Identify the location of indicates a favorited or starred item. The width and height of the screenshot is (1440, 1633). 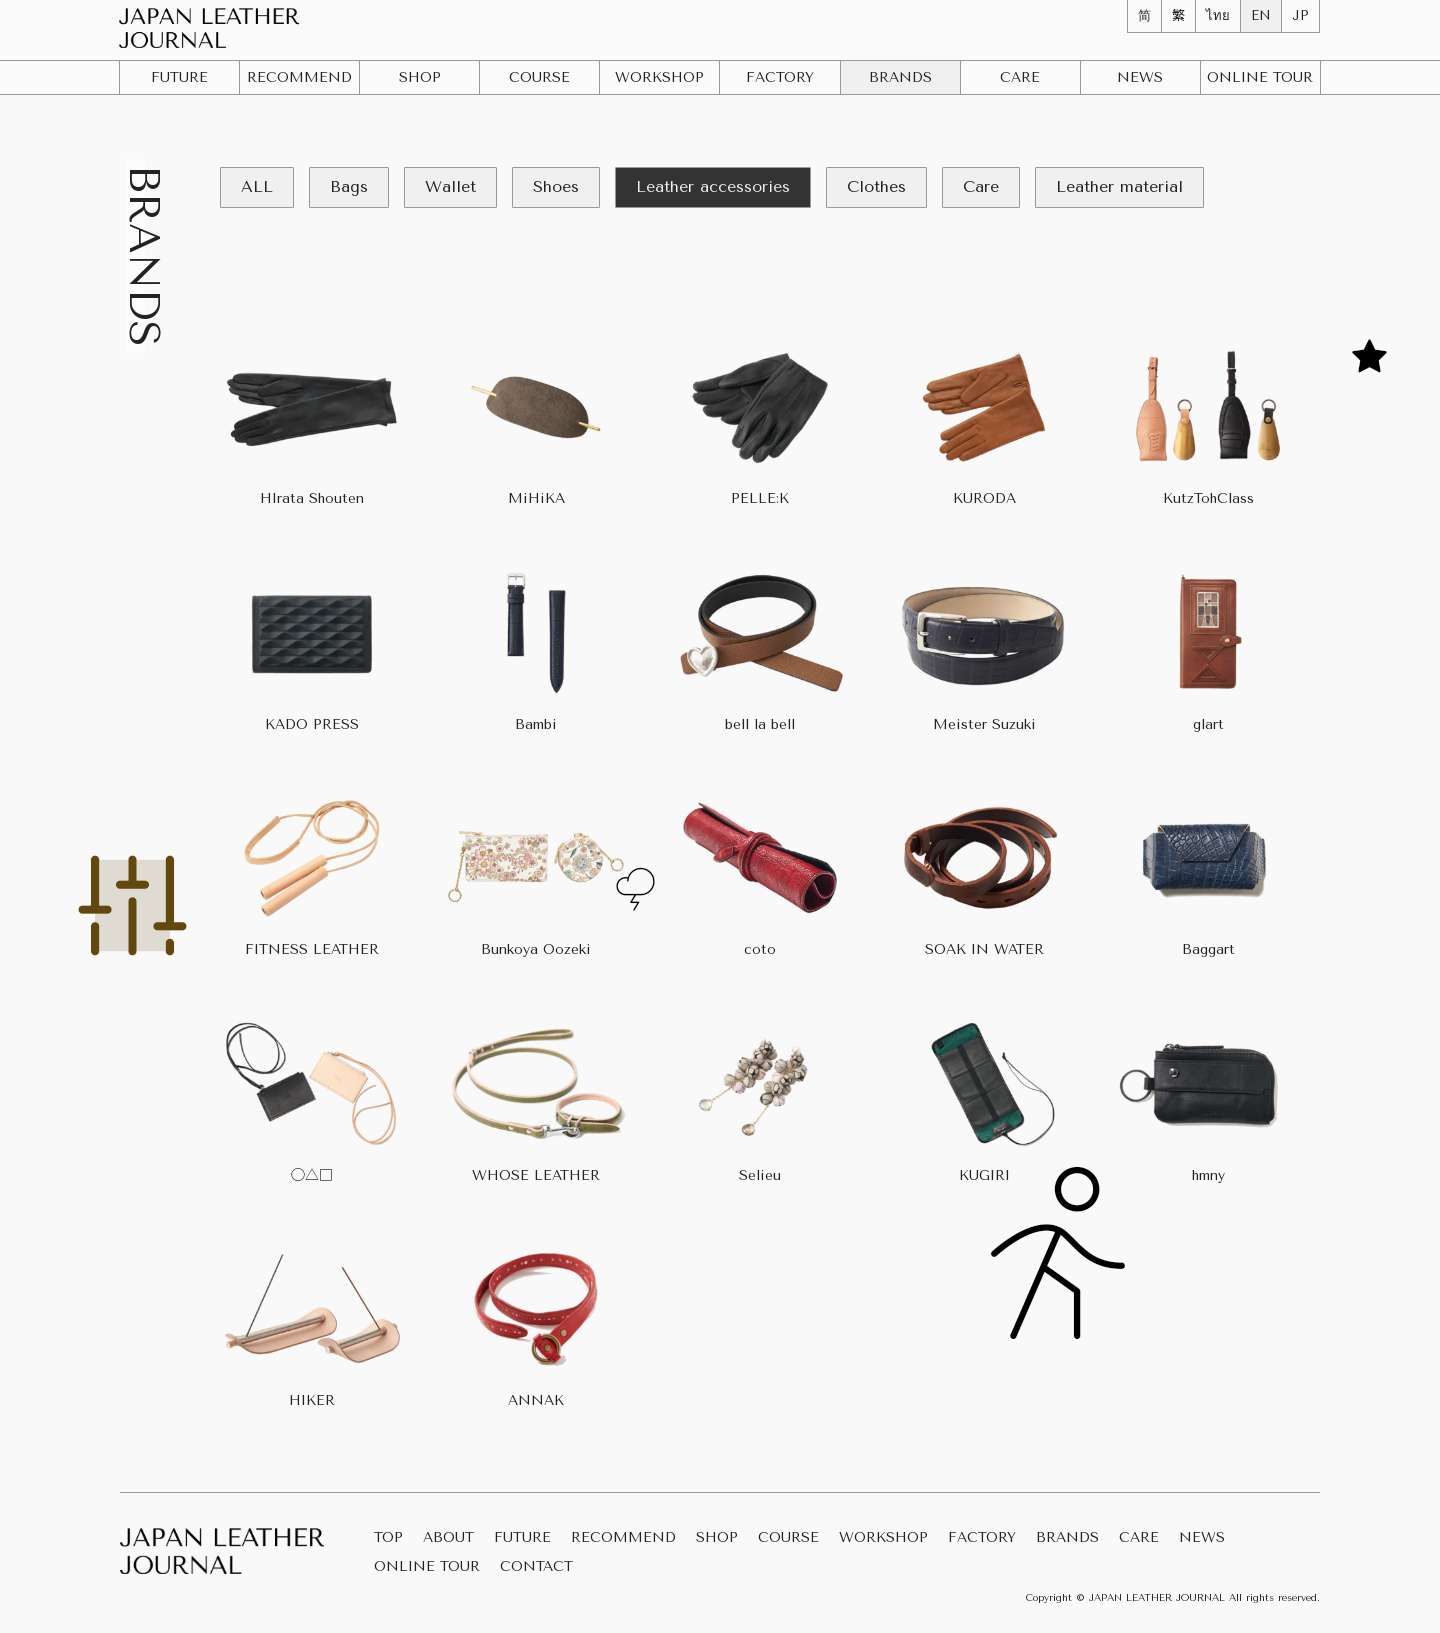
(1369, 357).